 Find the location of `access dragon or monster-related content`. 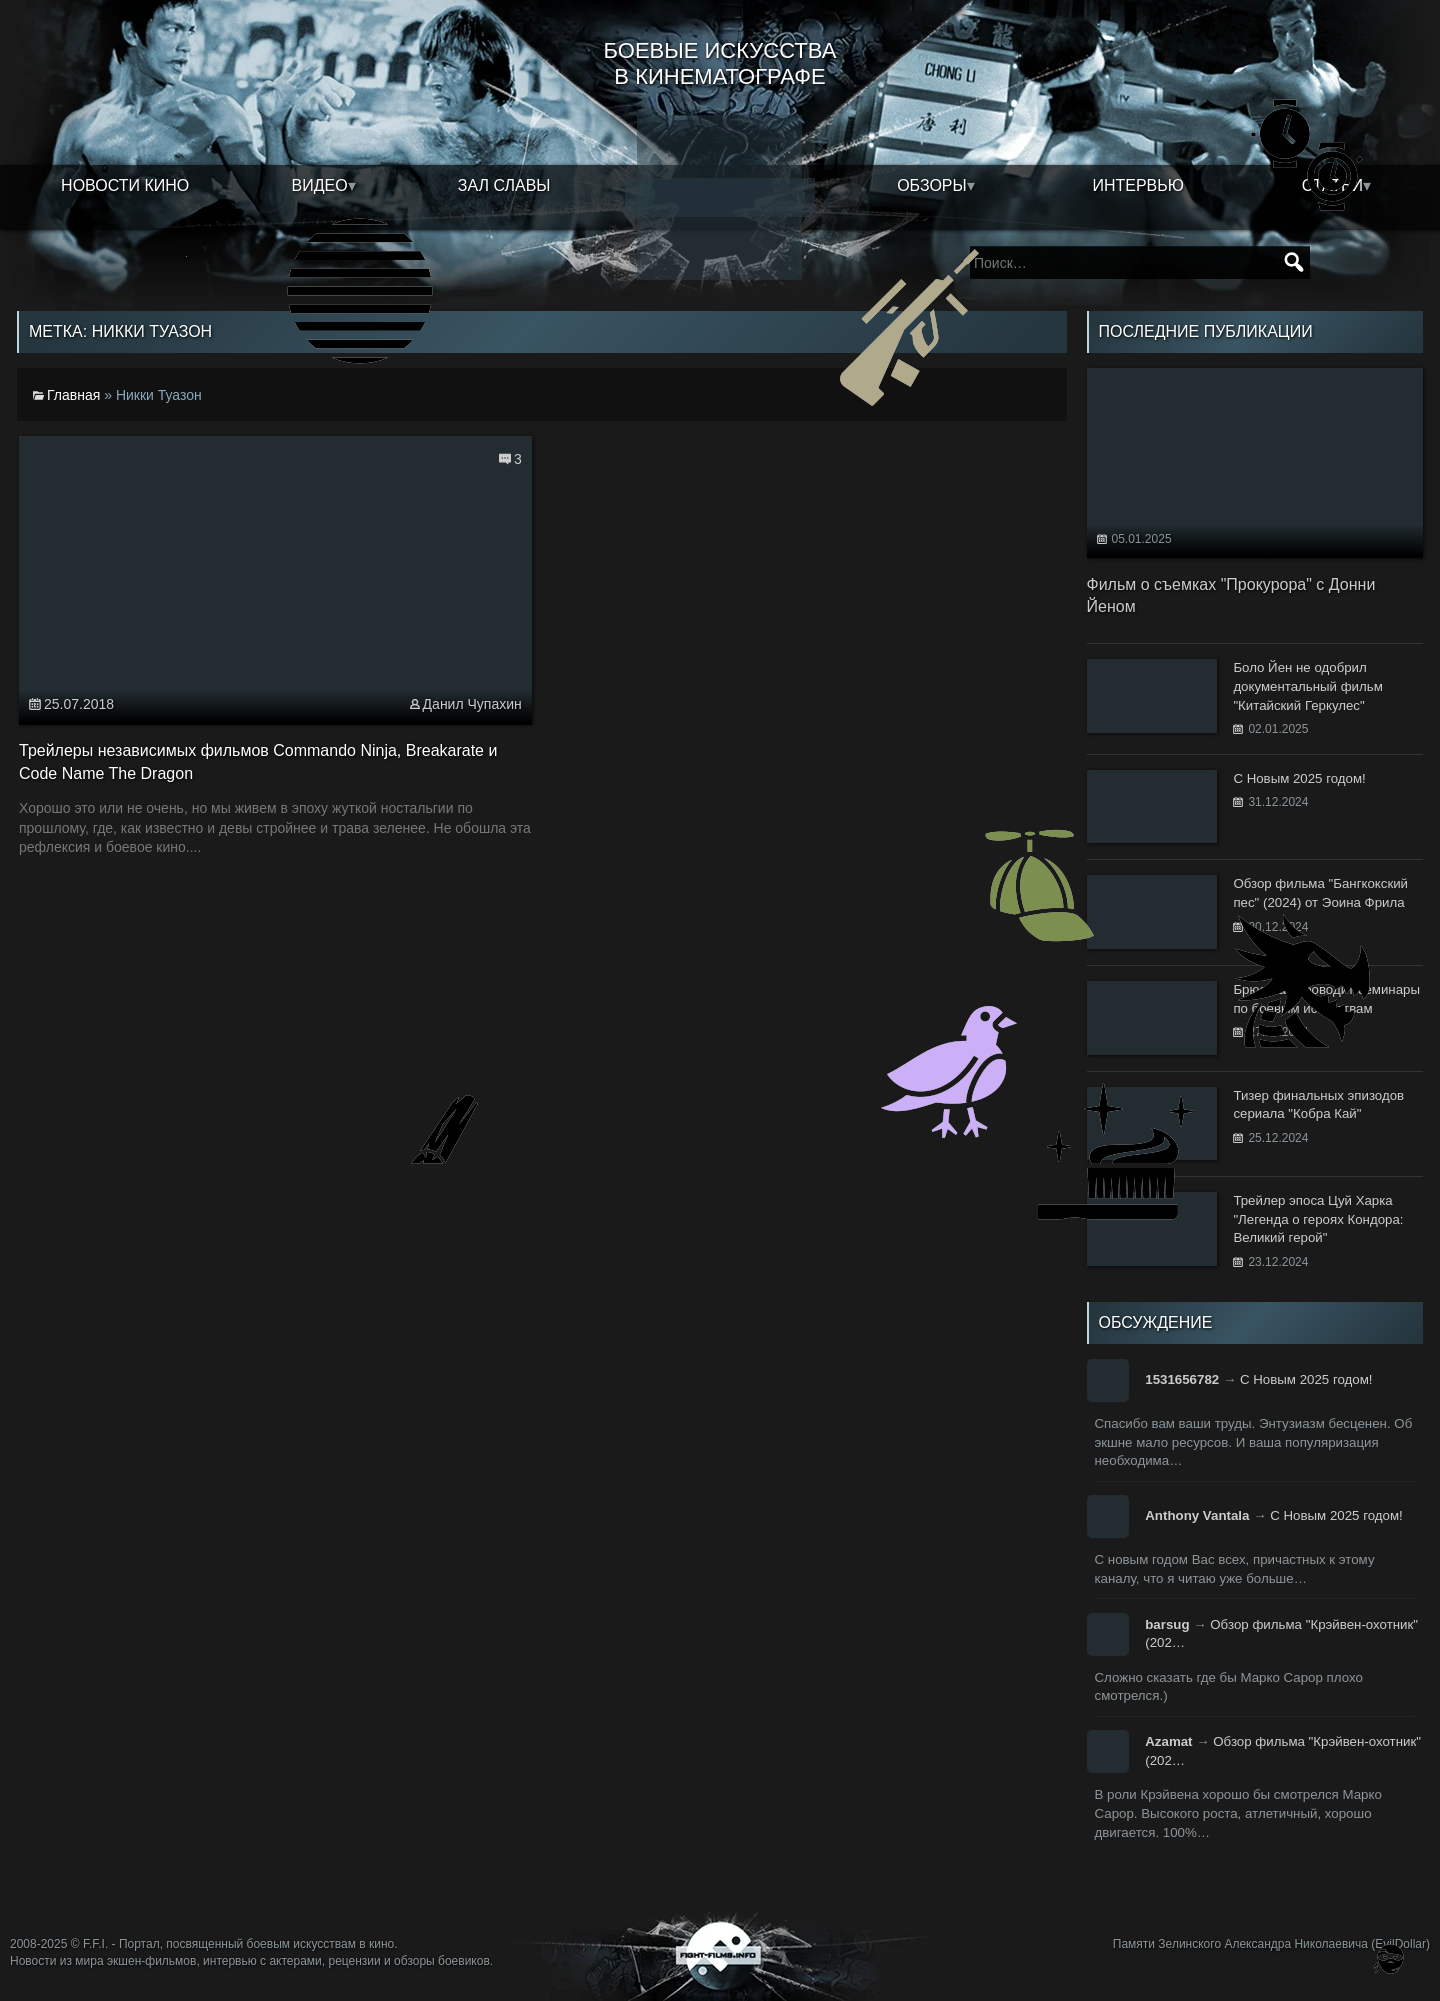

access dragon or monster-related content is located at coordinates (1302, 980).